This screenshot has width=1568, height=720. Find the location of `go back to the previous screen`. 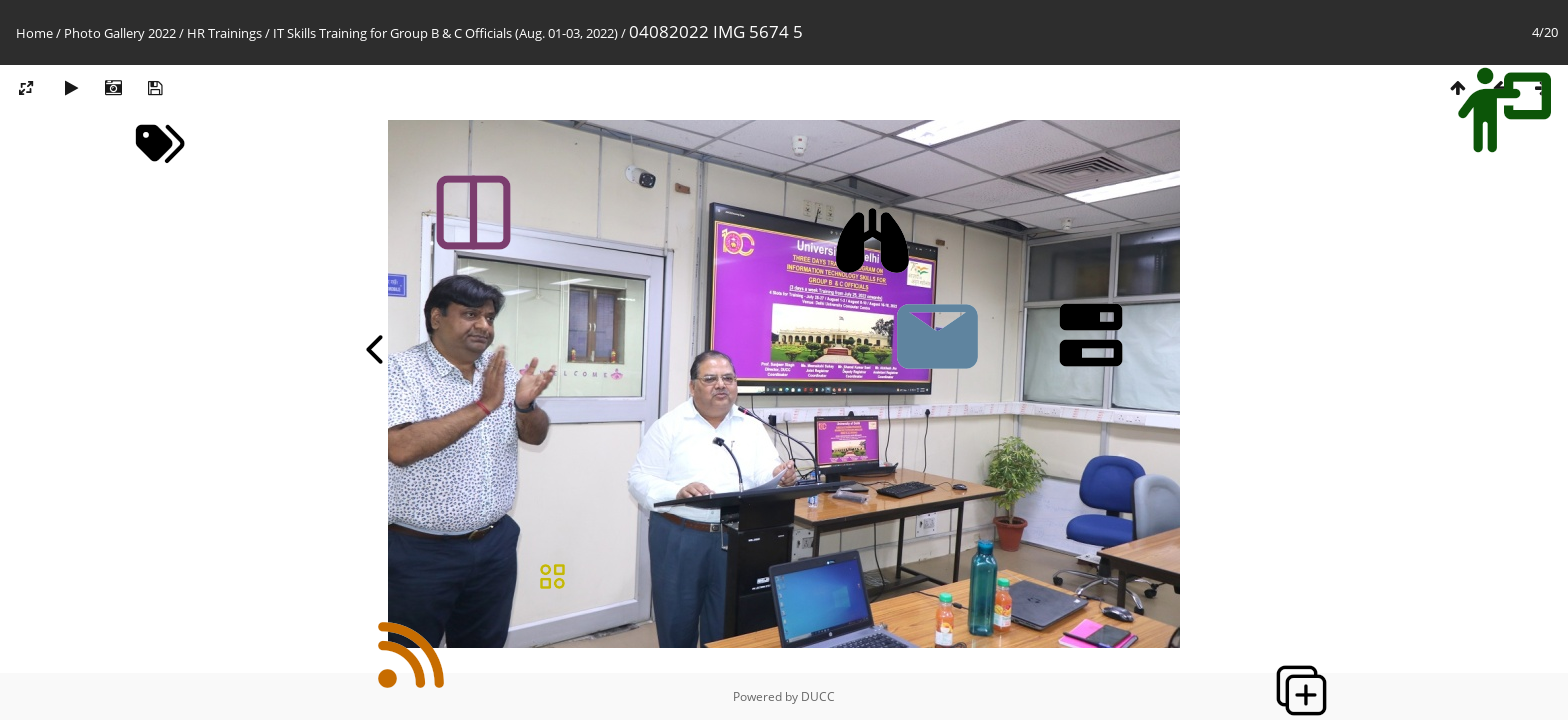

go back to the previous screen is located at coordinates (376, 349).